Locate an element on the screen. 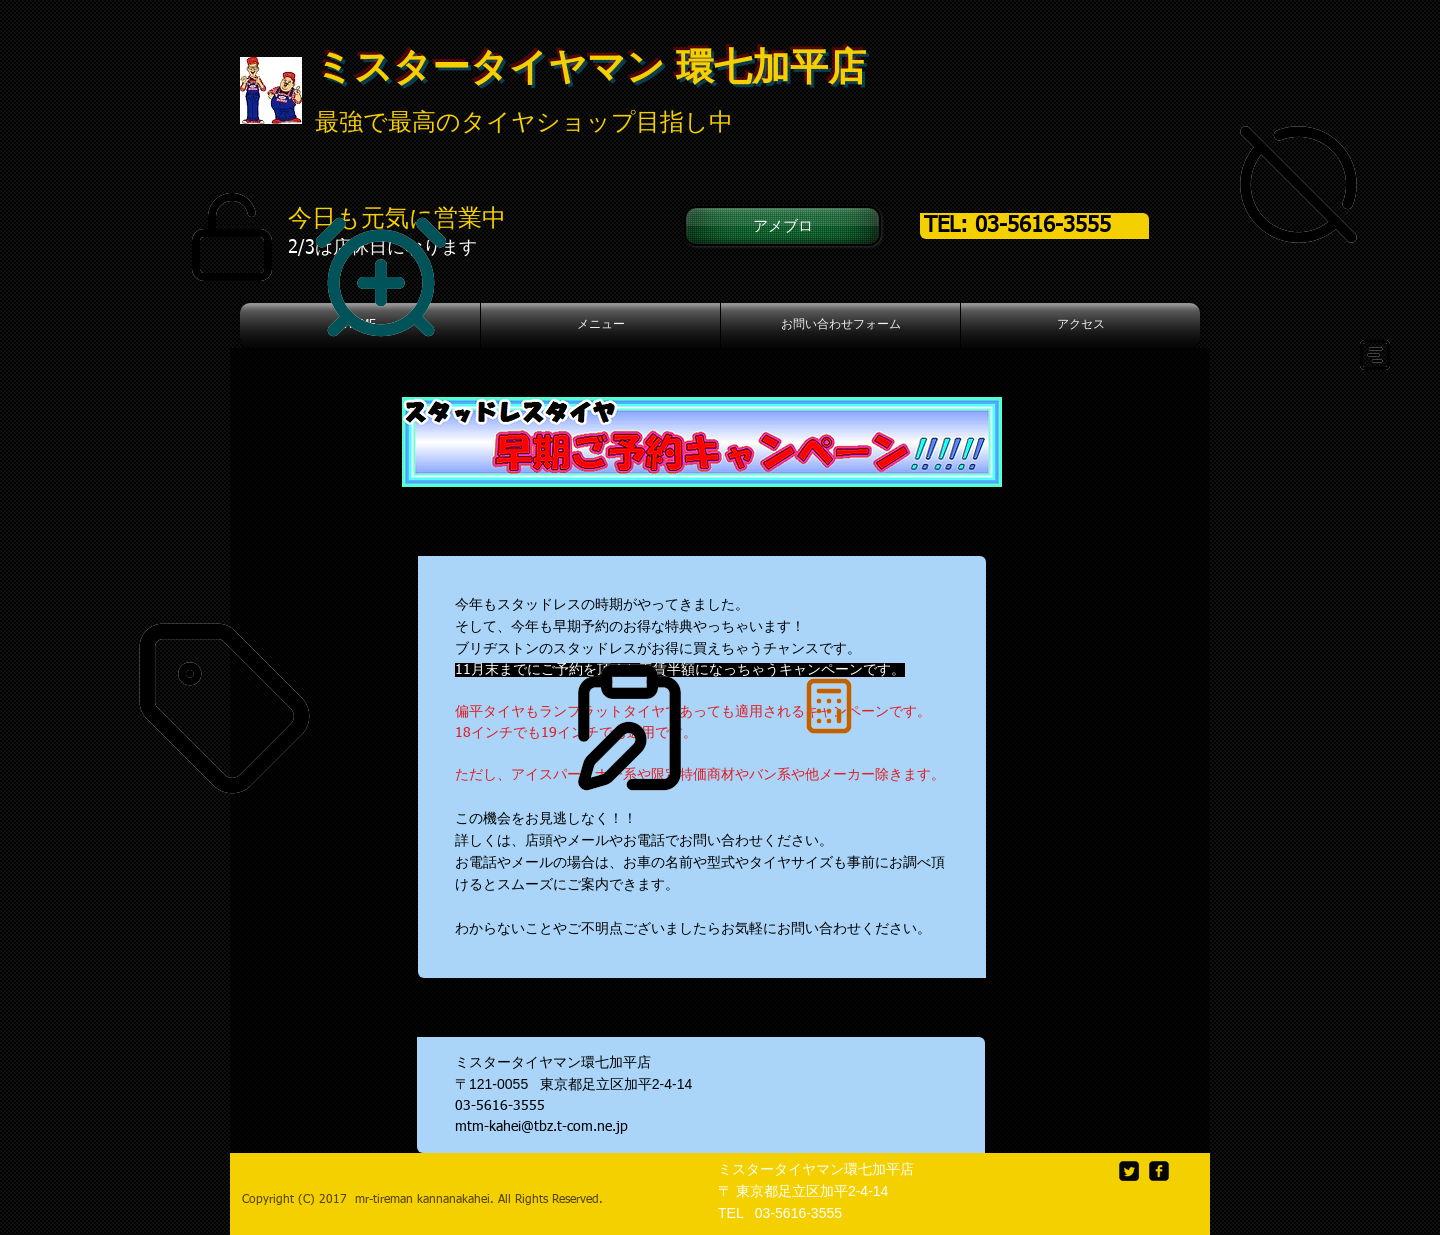  indicates a disabled or inactive state is located at coordinates (1298, 184).